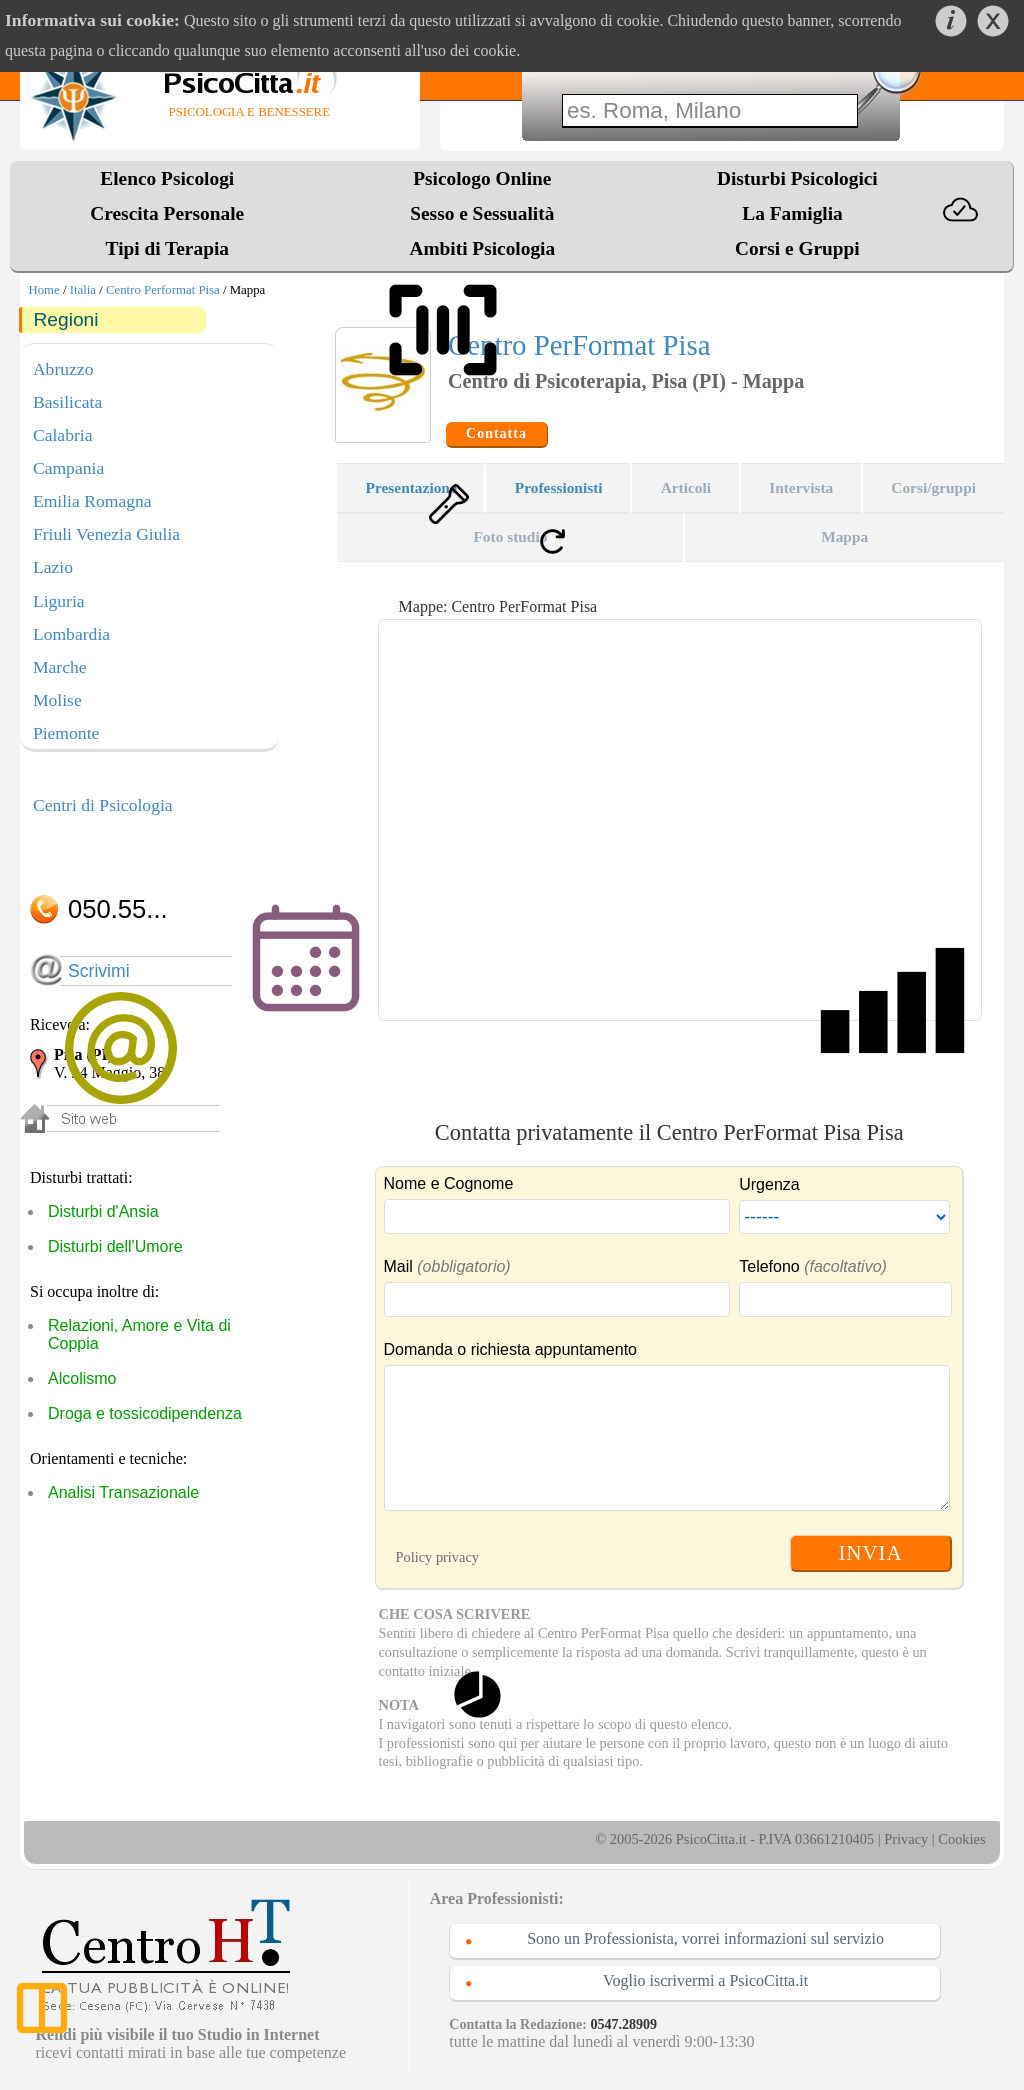  What do you see at coordinates (892, 1000) in the screenshot?
I see `indicates cellular network signal strength` at bounding box center [892, 1000].